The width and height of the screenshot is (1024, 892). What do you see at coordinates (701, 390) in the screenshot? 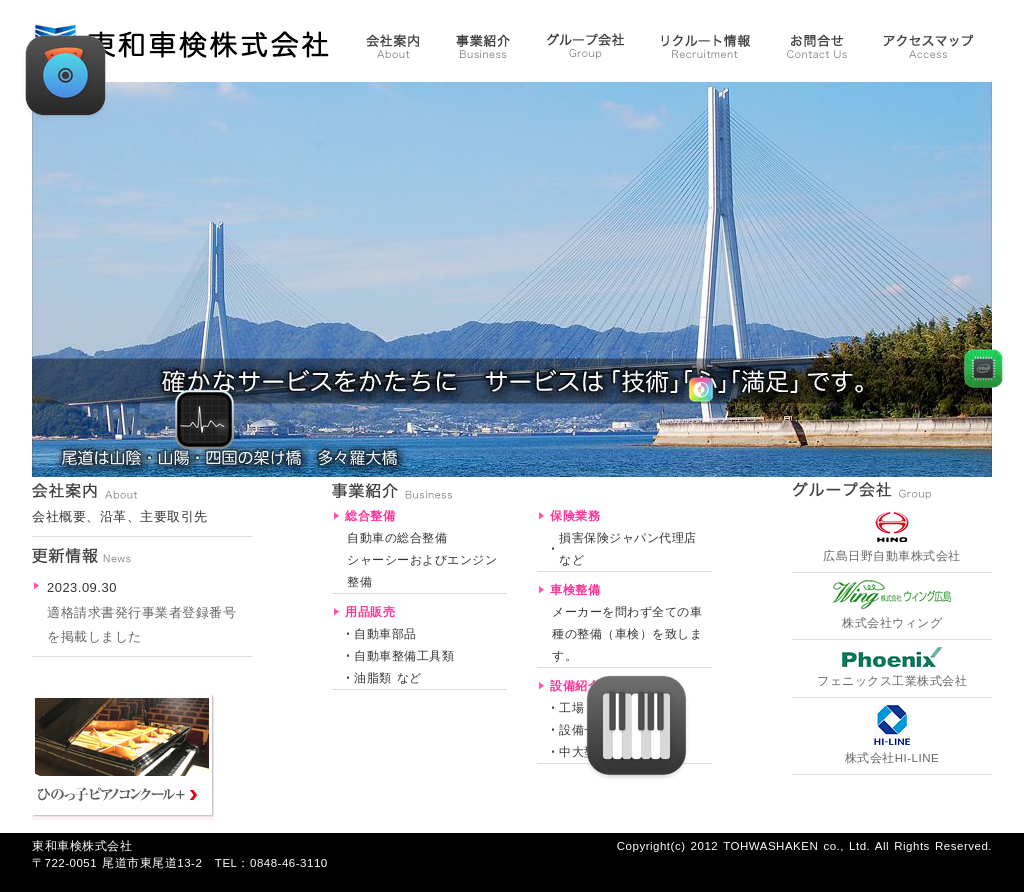
I see `open display or theme settings` at bounding box center [701, 390].